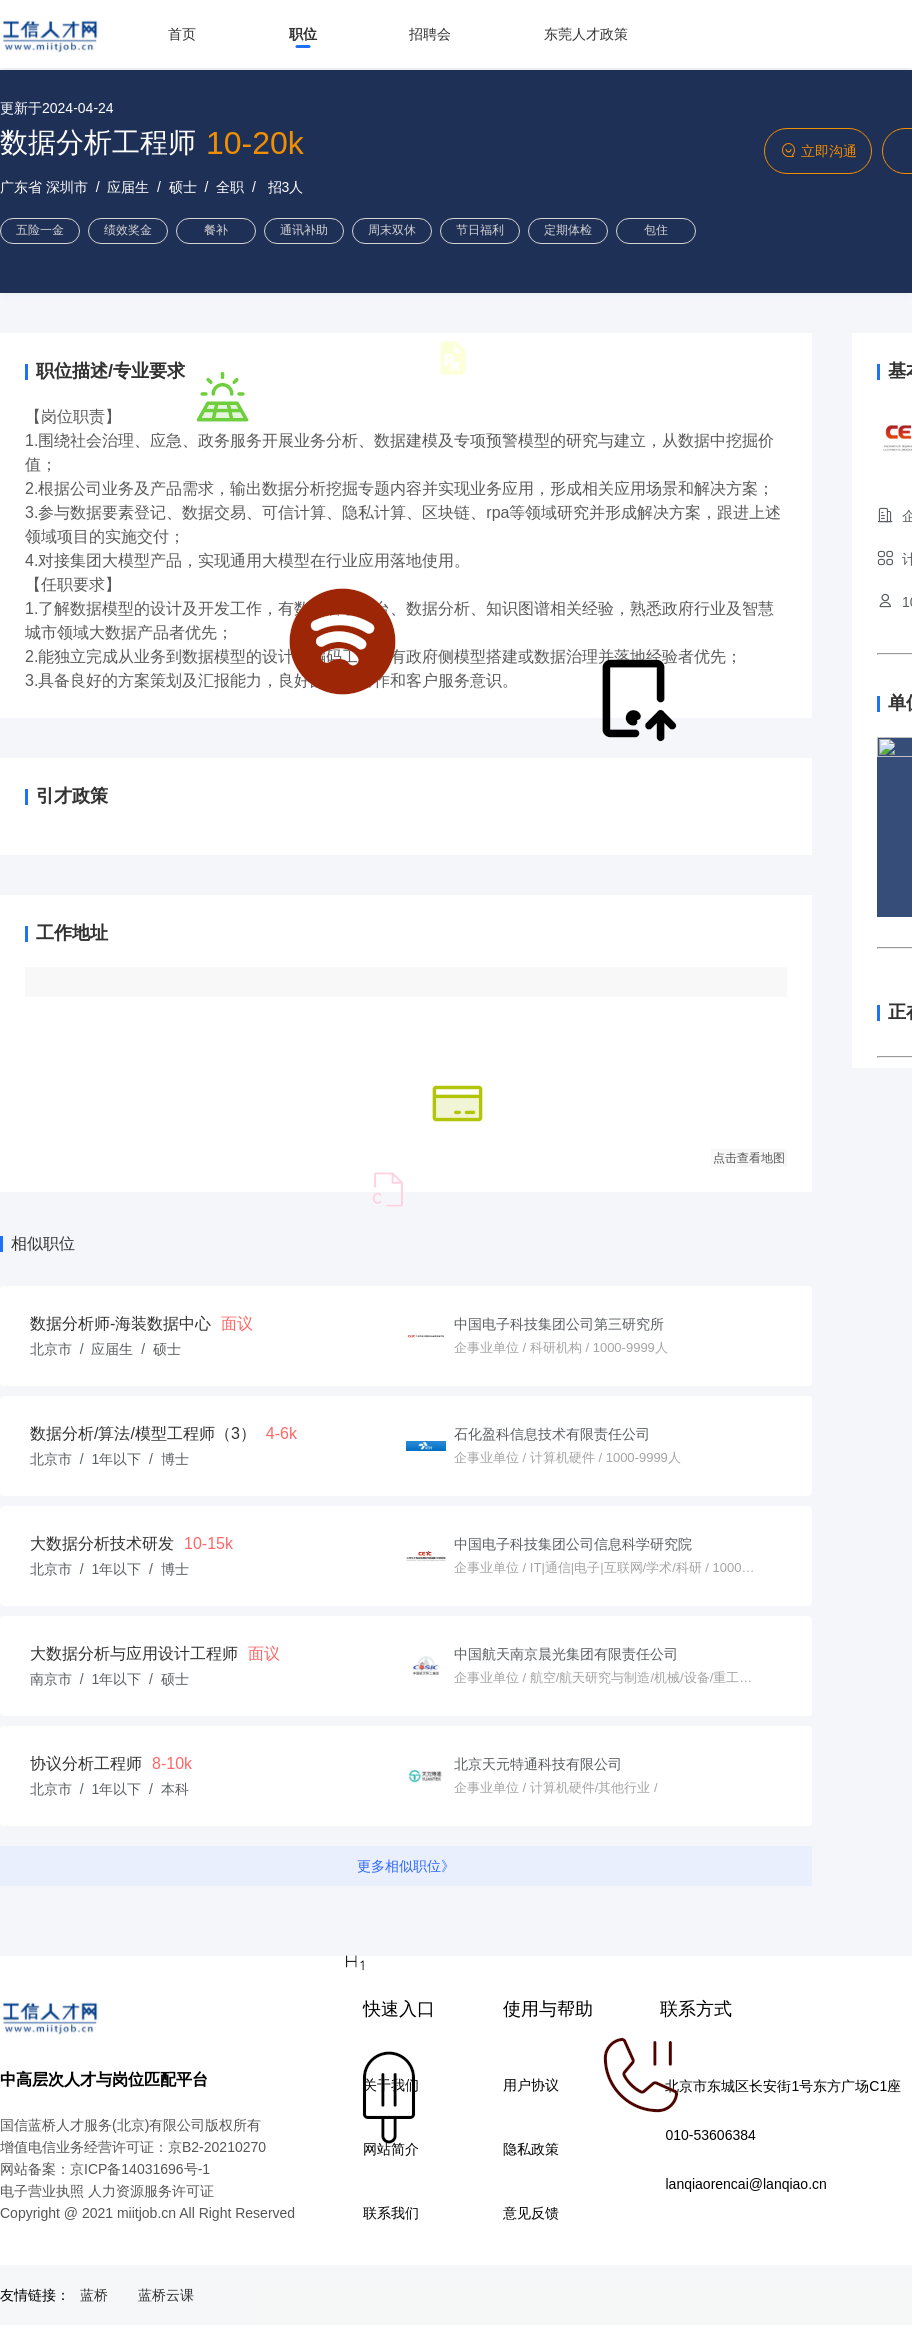 The width and height of the screenshot is (912, 2325). Describe the element at coordinates (342, 641) in the screenshot. I see `open Spotify app` at that location.